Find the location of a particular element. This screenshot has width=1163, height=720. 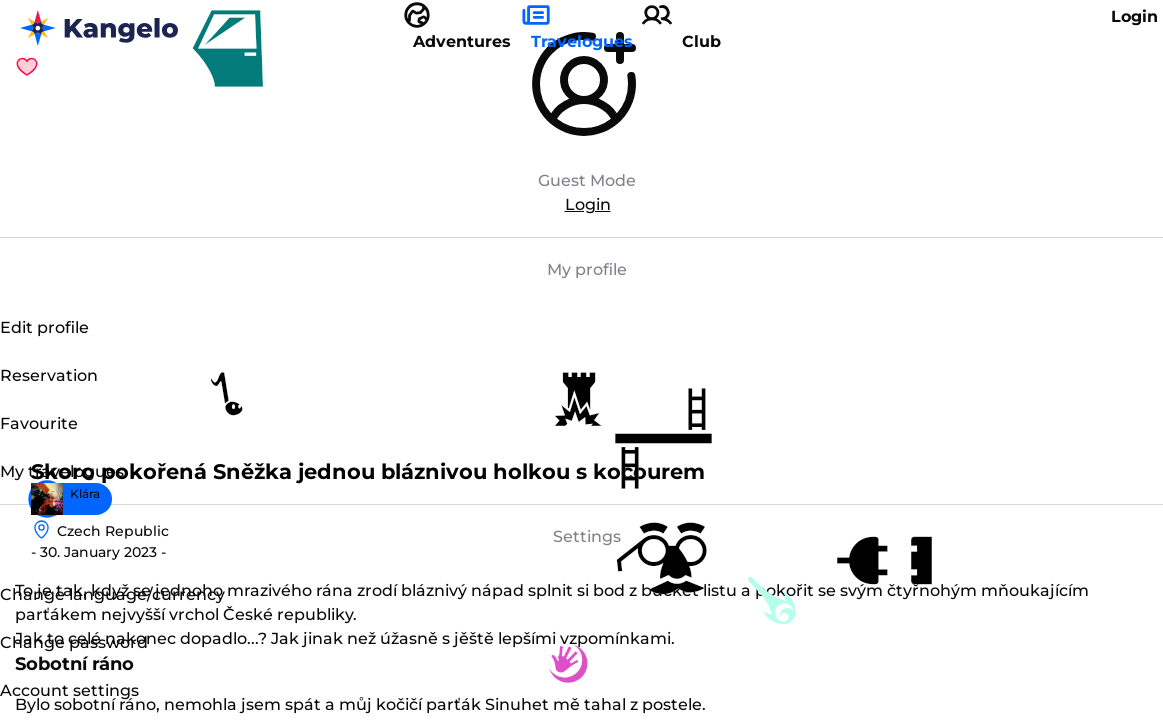

indicates disconnected or offline status is located at coordinates (884, 560).